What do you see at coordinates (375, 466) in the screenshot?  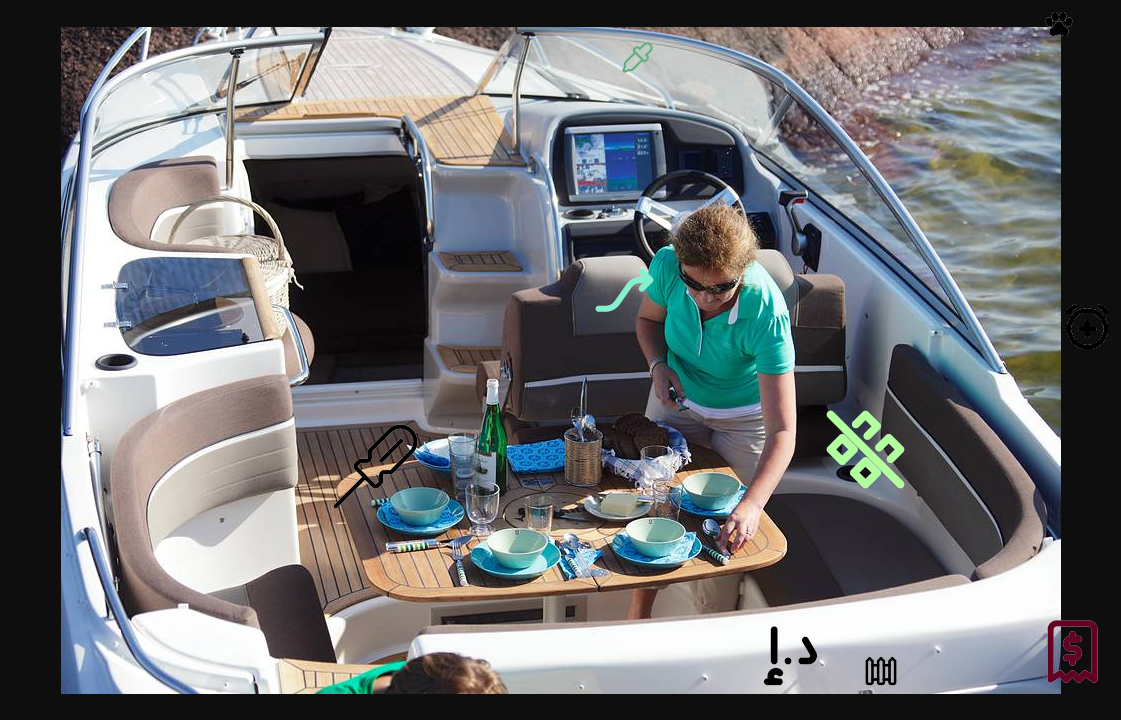 I see `access settings or configuration options` at bounding box center [375, 466].